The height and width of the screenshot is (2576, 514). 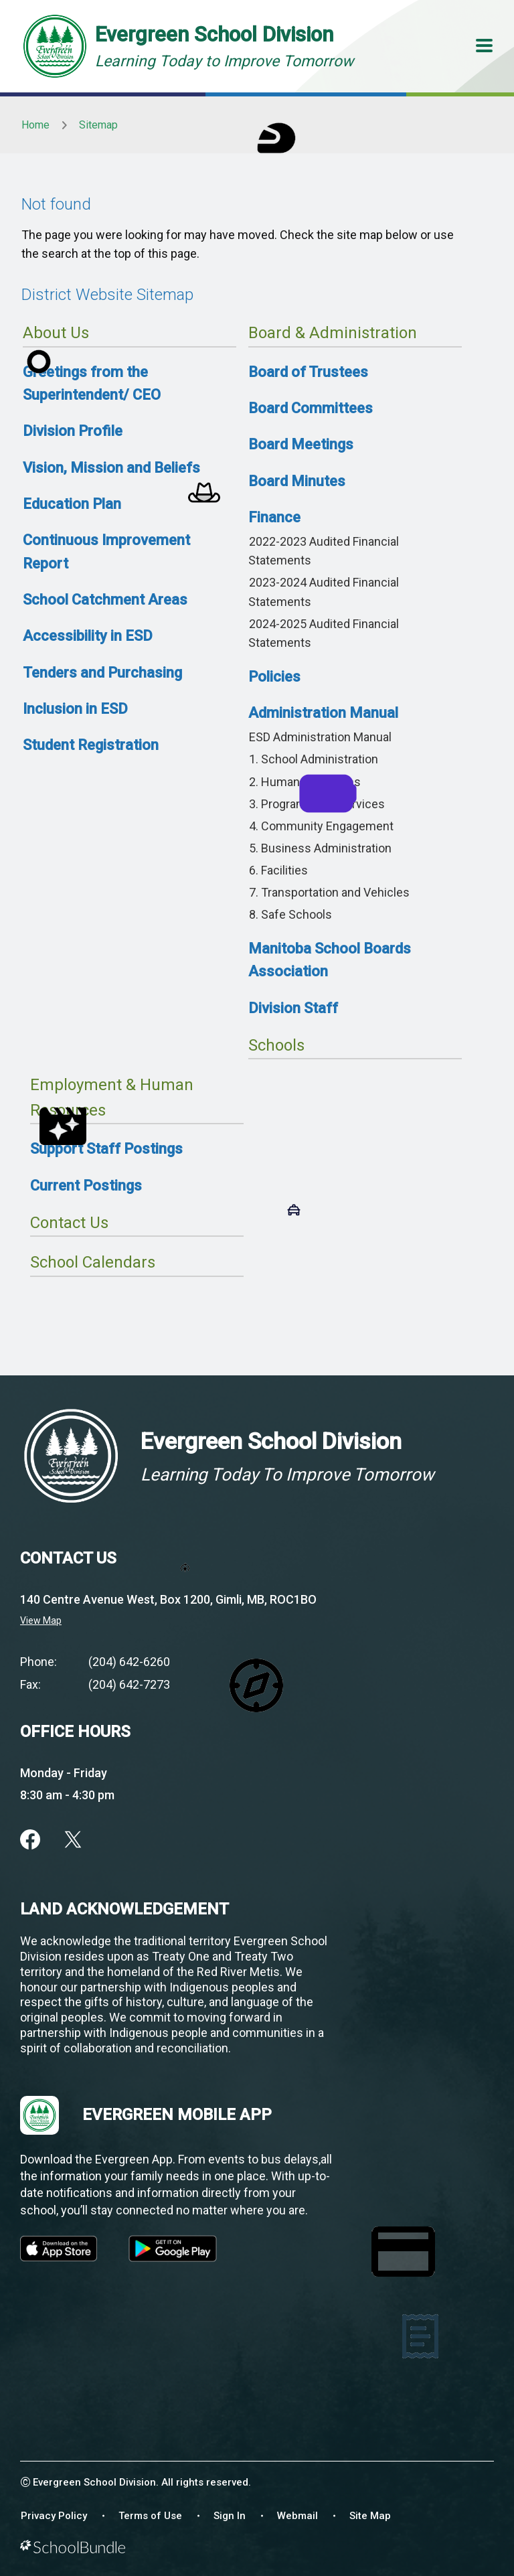 I want to click on access navigation or direction features, so click(x=256, y=1685).